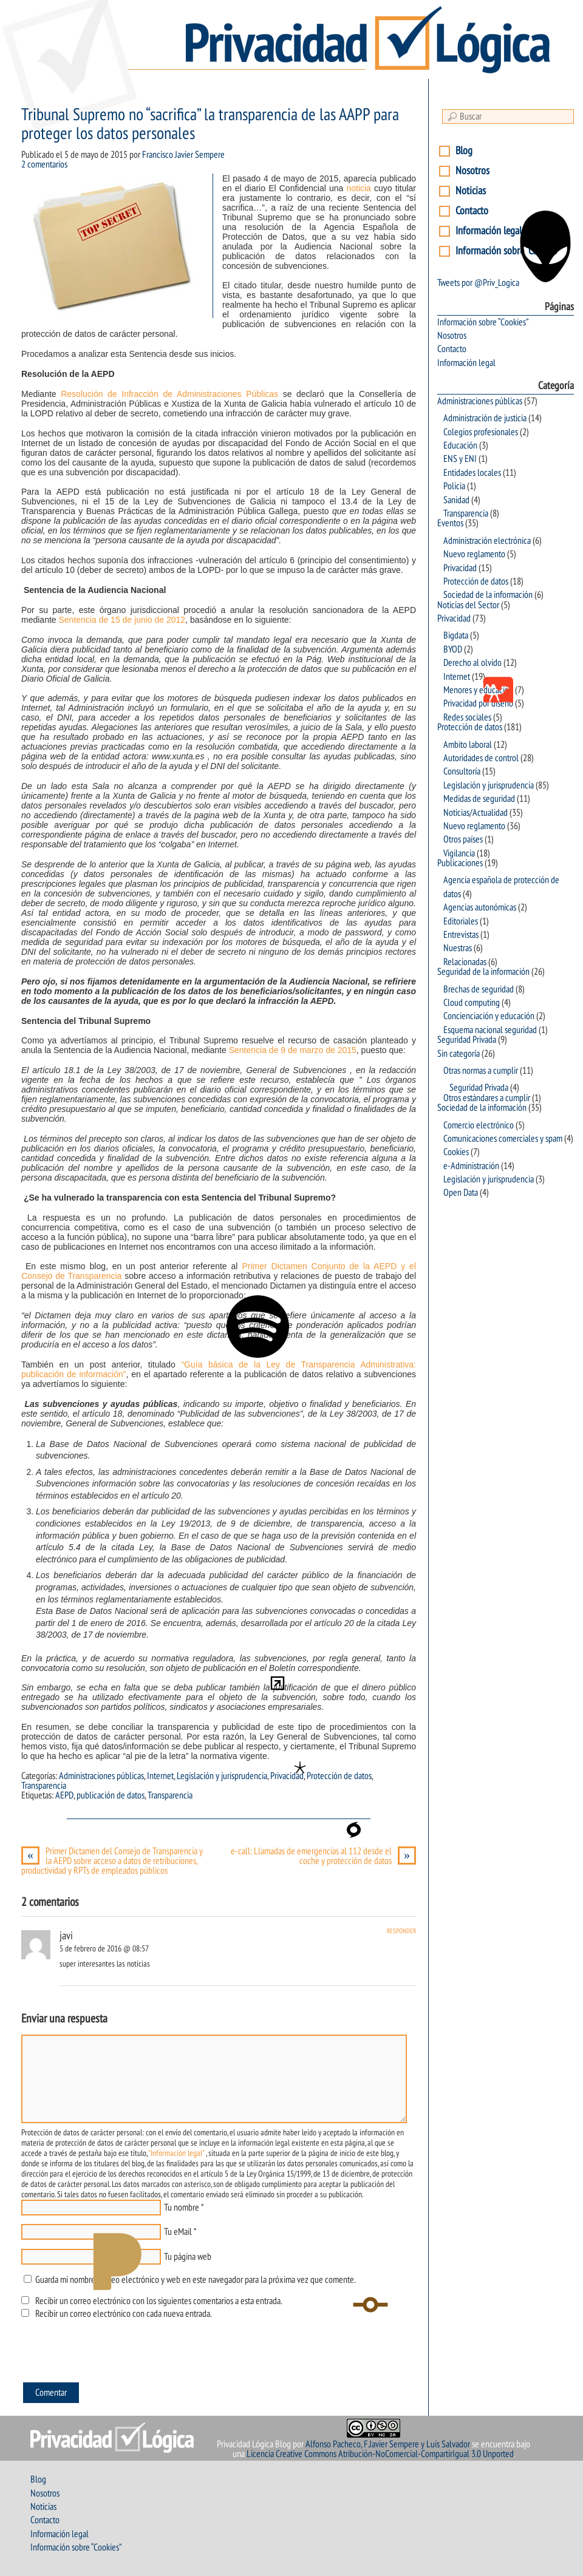  Describe the element at coordinates (370, 2305) in the screenshot. I see `view commit history in version control` at that location.